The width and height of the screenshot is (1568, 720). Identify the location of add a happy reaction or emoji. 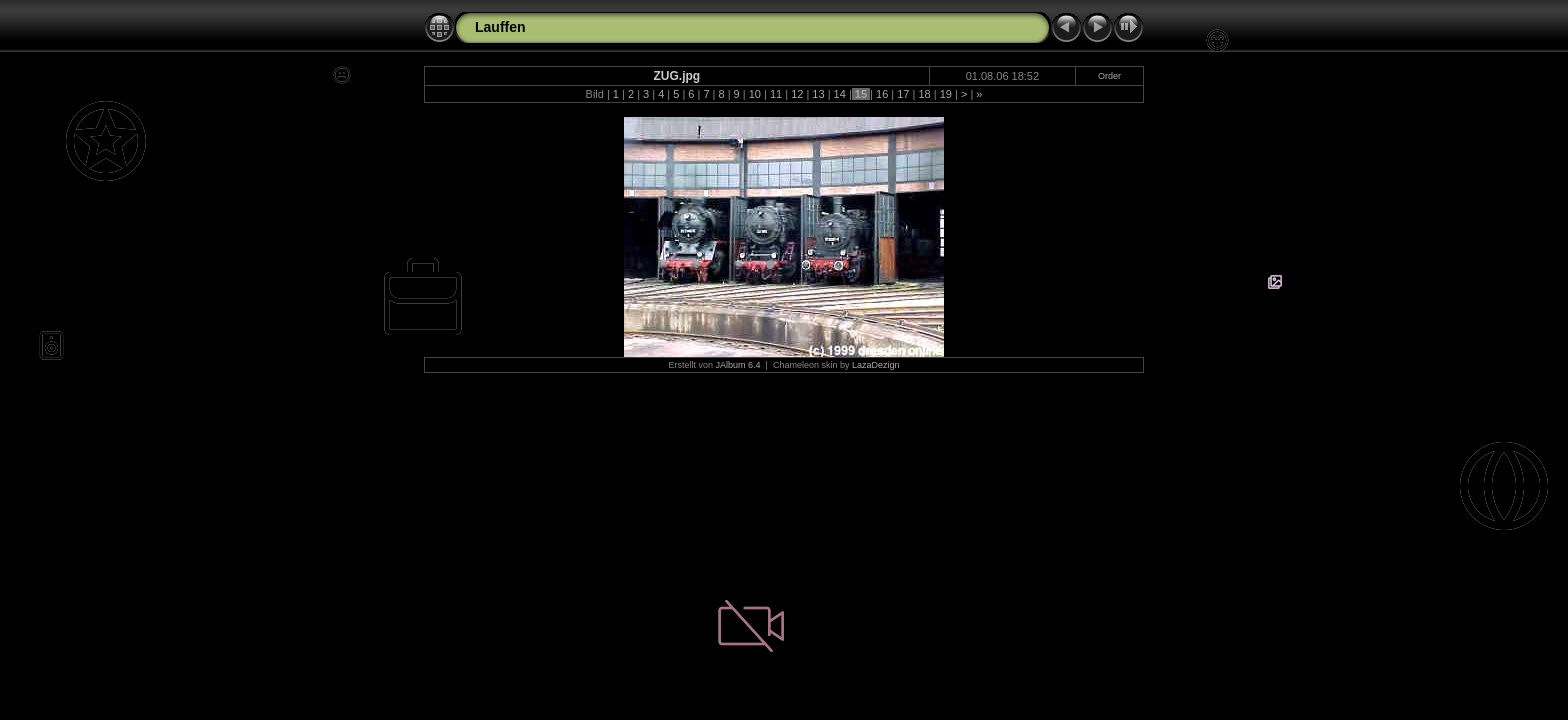
(1217, 40).